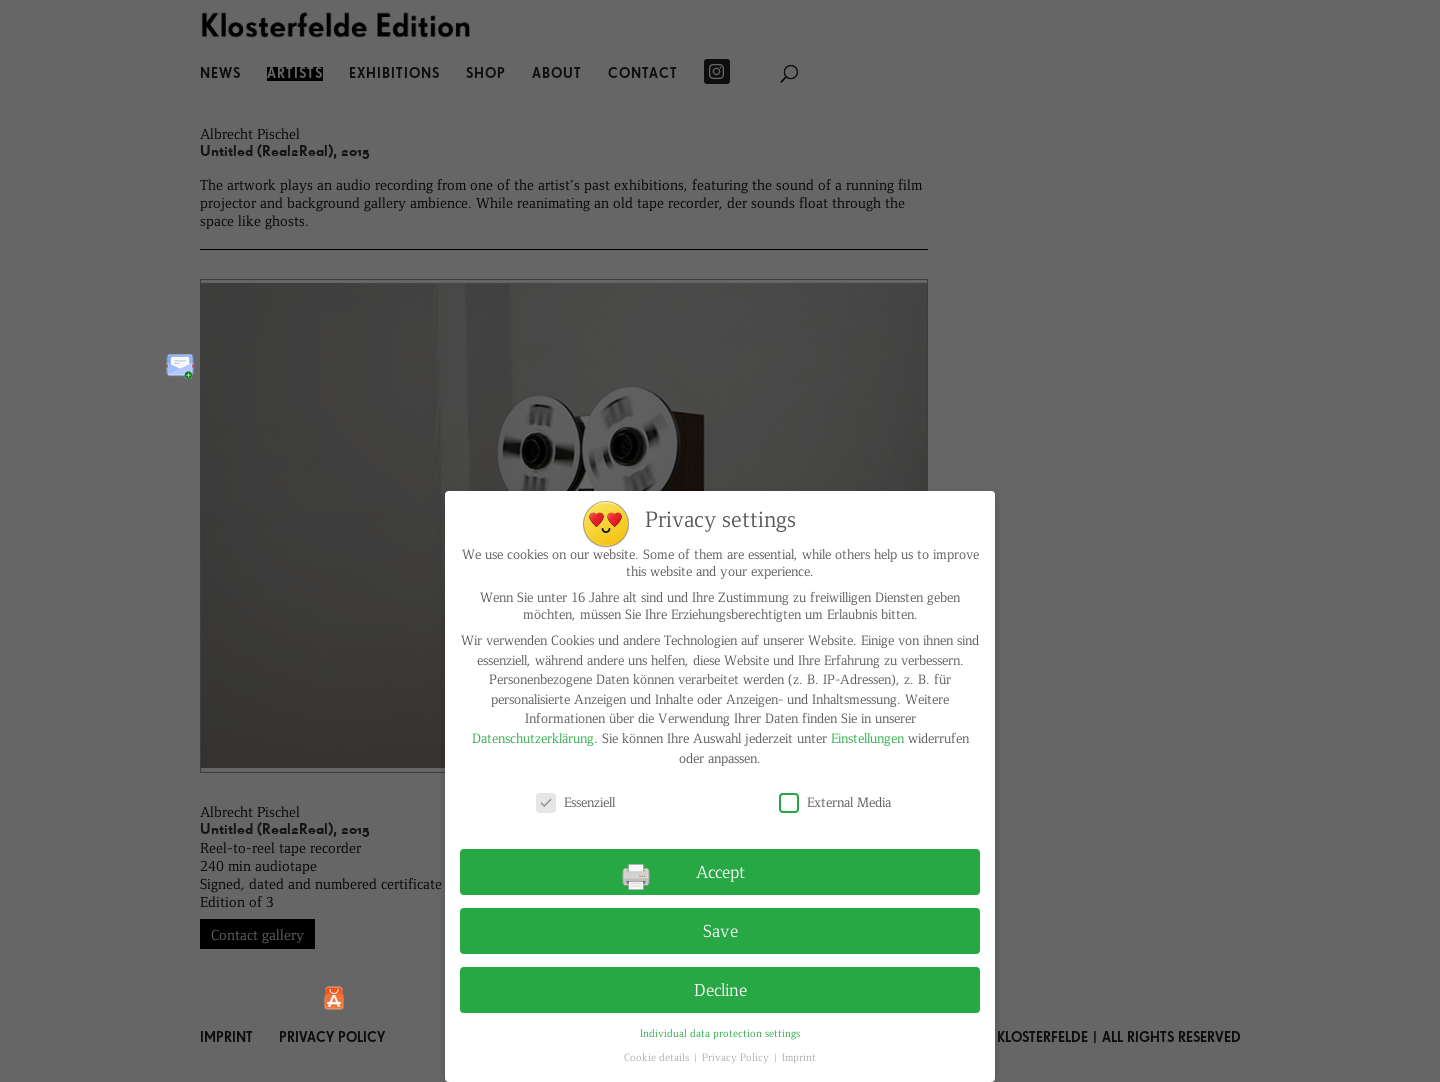 This screenshot has width=1440, height=1082. I want to click on open the Socialize app, so click(606, 524).